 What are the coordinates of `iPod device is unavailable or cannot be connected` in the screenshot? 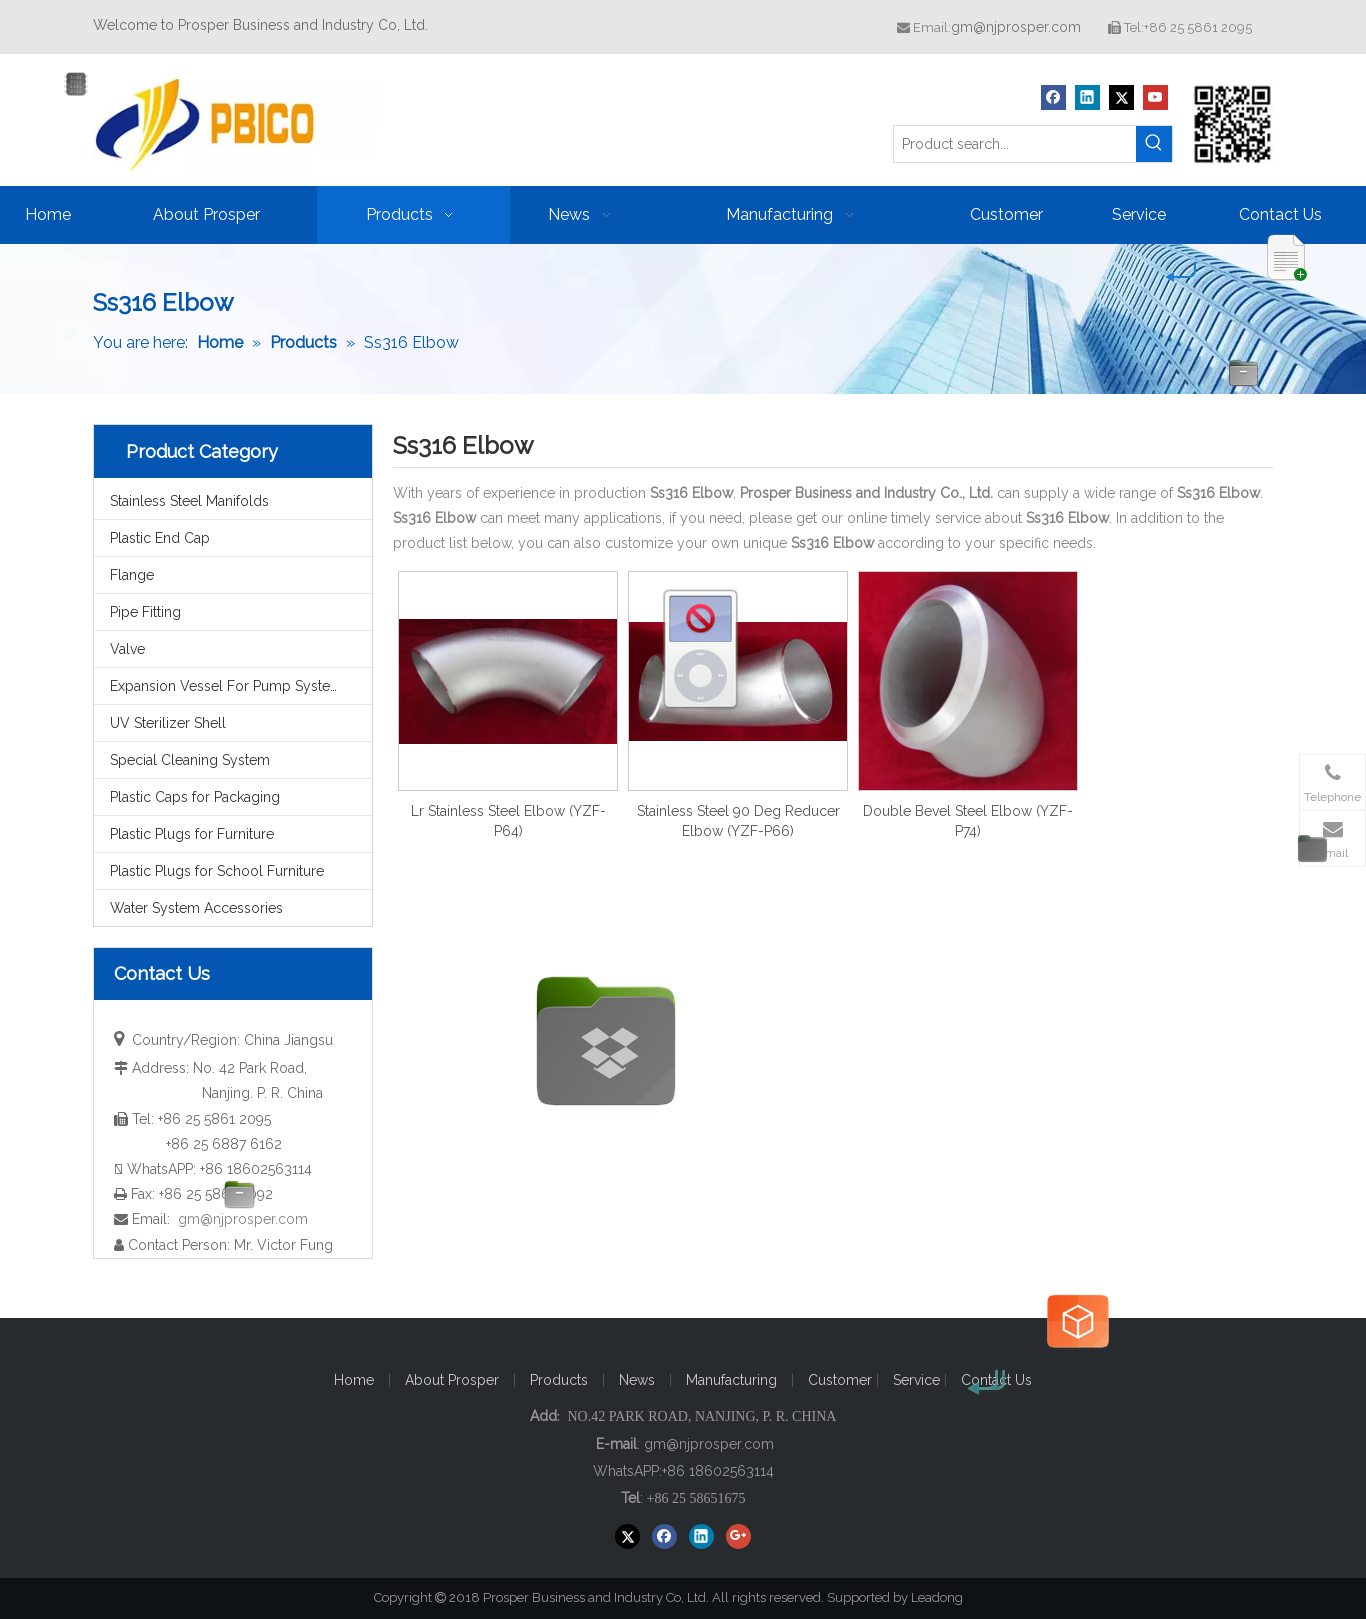 It's located at (700, 649).